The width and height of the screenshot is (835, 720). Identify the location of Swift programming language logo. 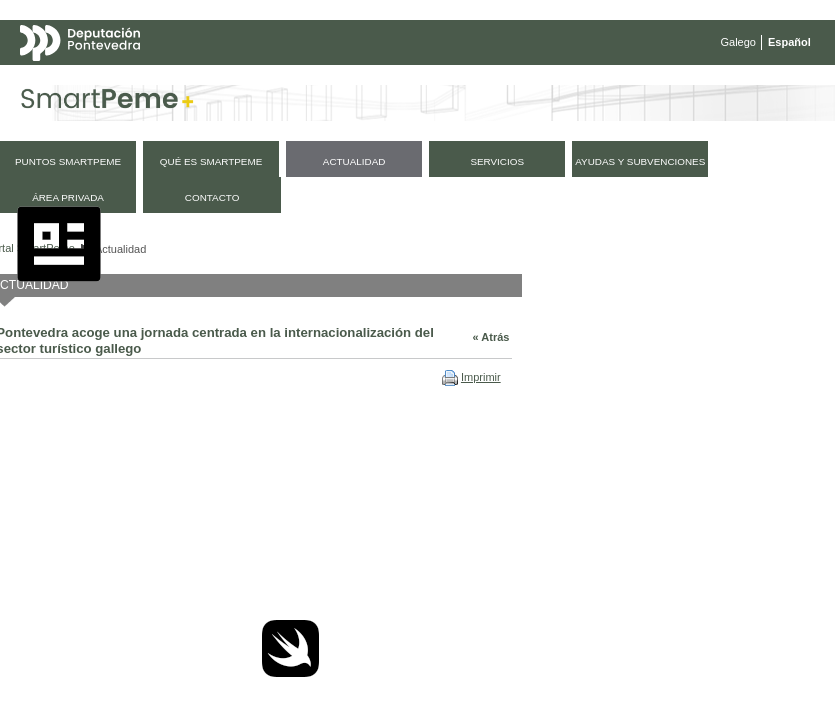
(290, 648).